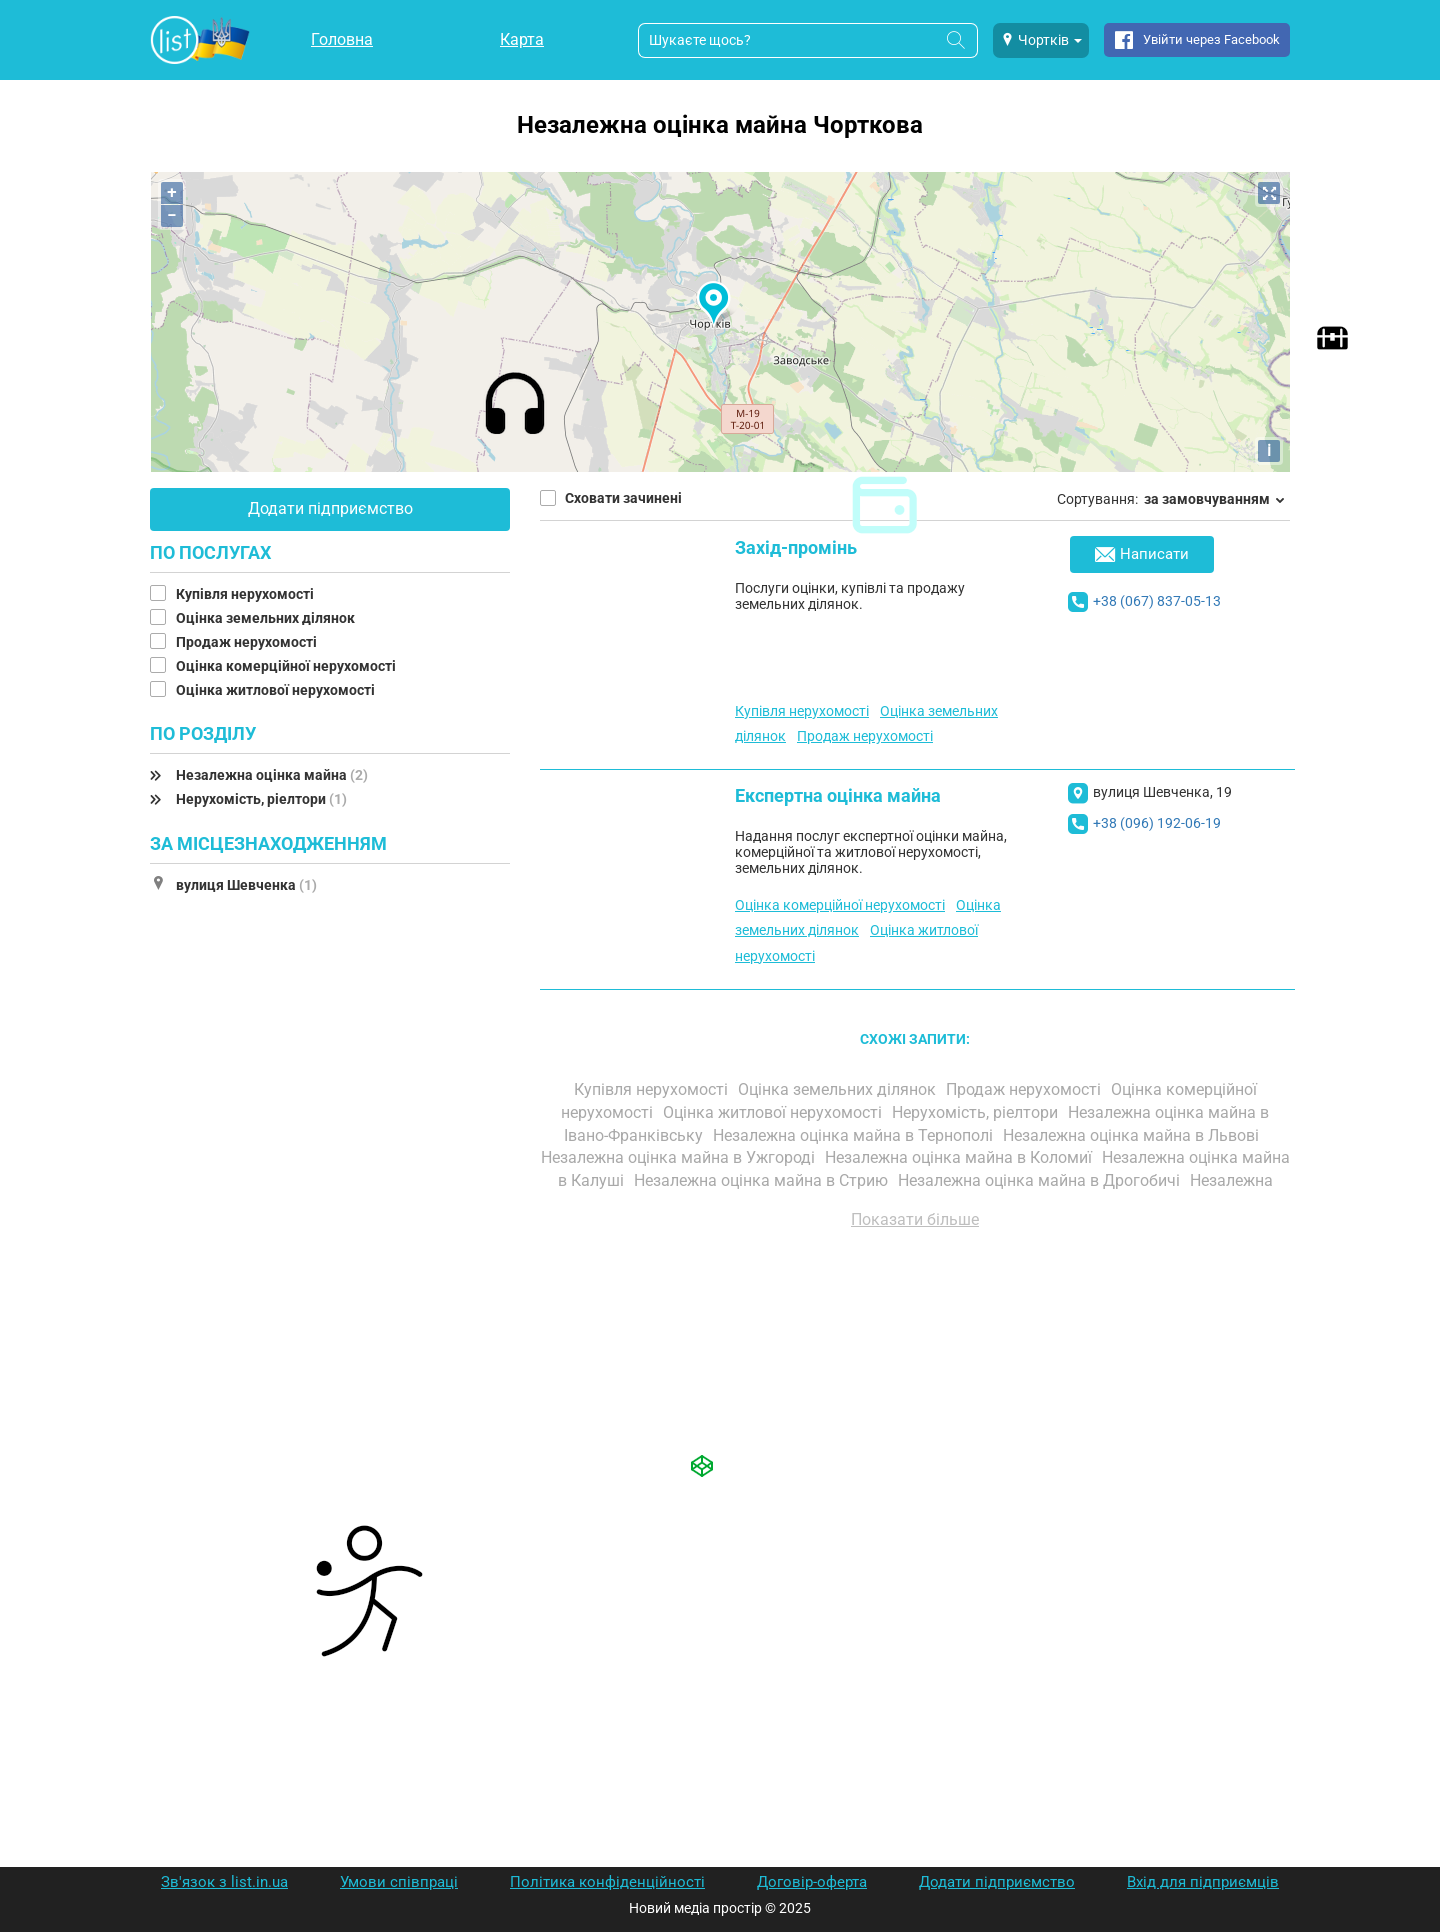  I want to click on access your wallet or payment methods, so click(883, 507).